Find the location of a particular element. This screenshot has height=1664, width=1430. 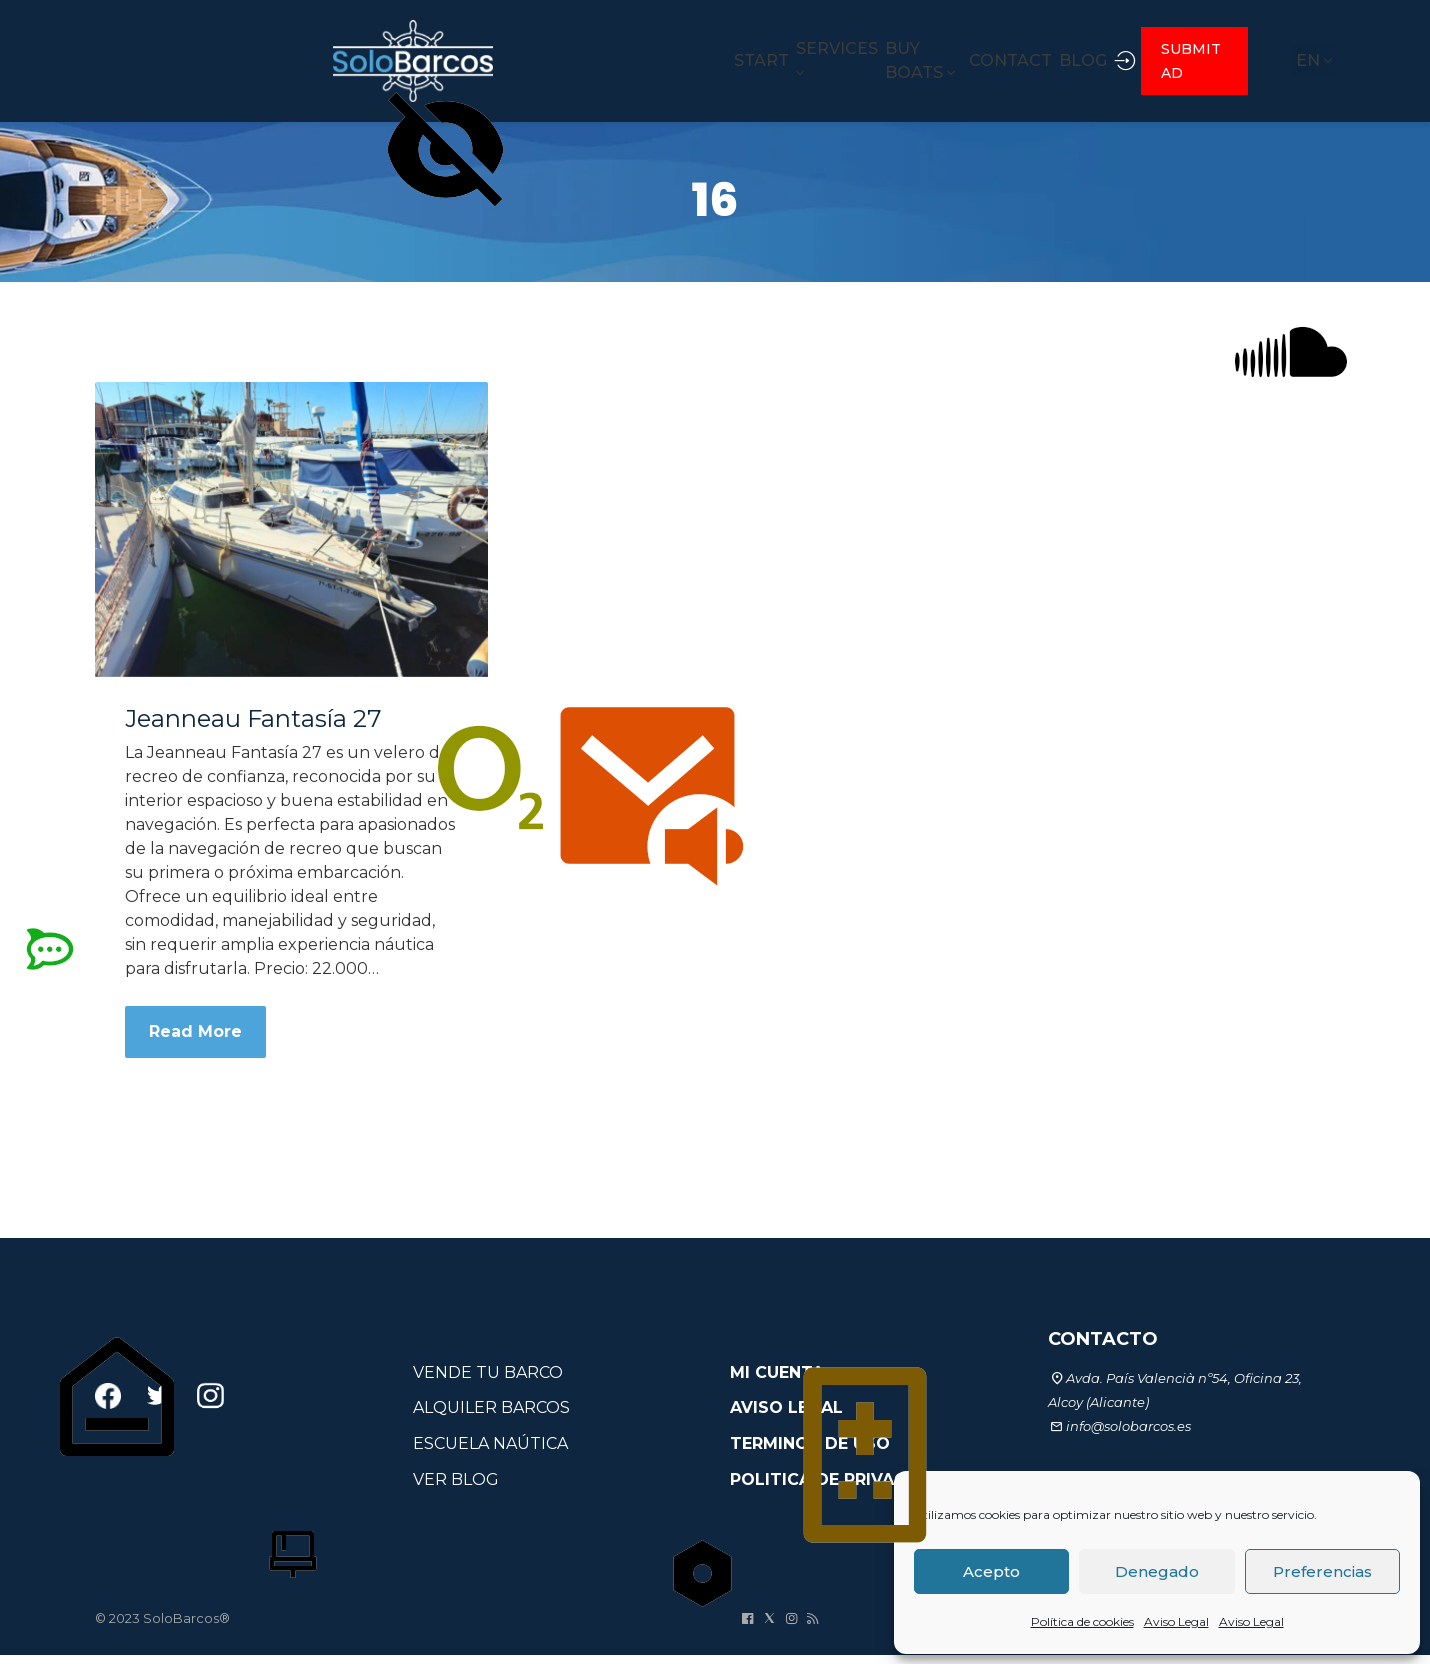

navigate to home screen is located at coordinates (117, 1399).